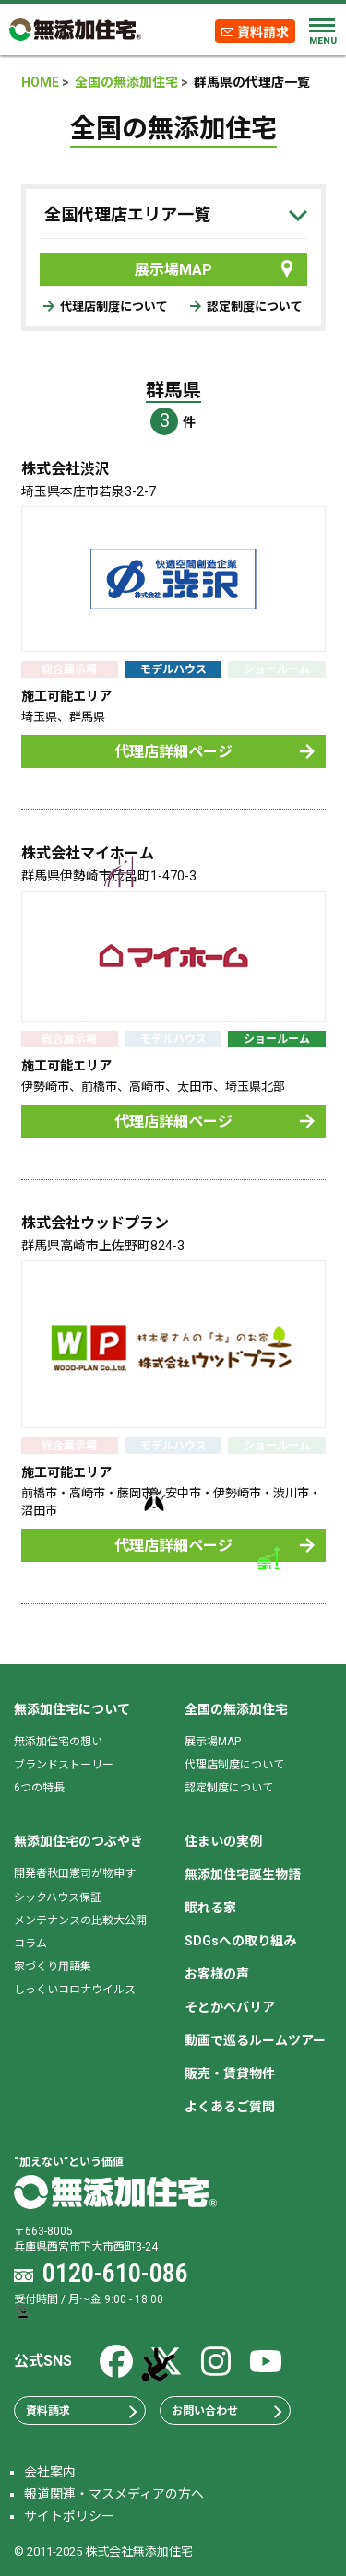  Describe the element at coordinates (22, 2312) in the screenshot. I see `open the grimoire or spellbook` at that location.